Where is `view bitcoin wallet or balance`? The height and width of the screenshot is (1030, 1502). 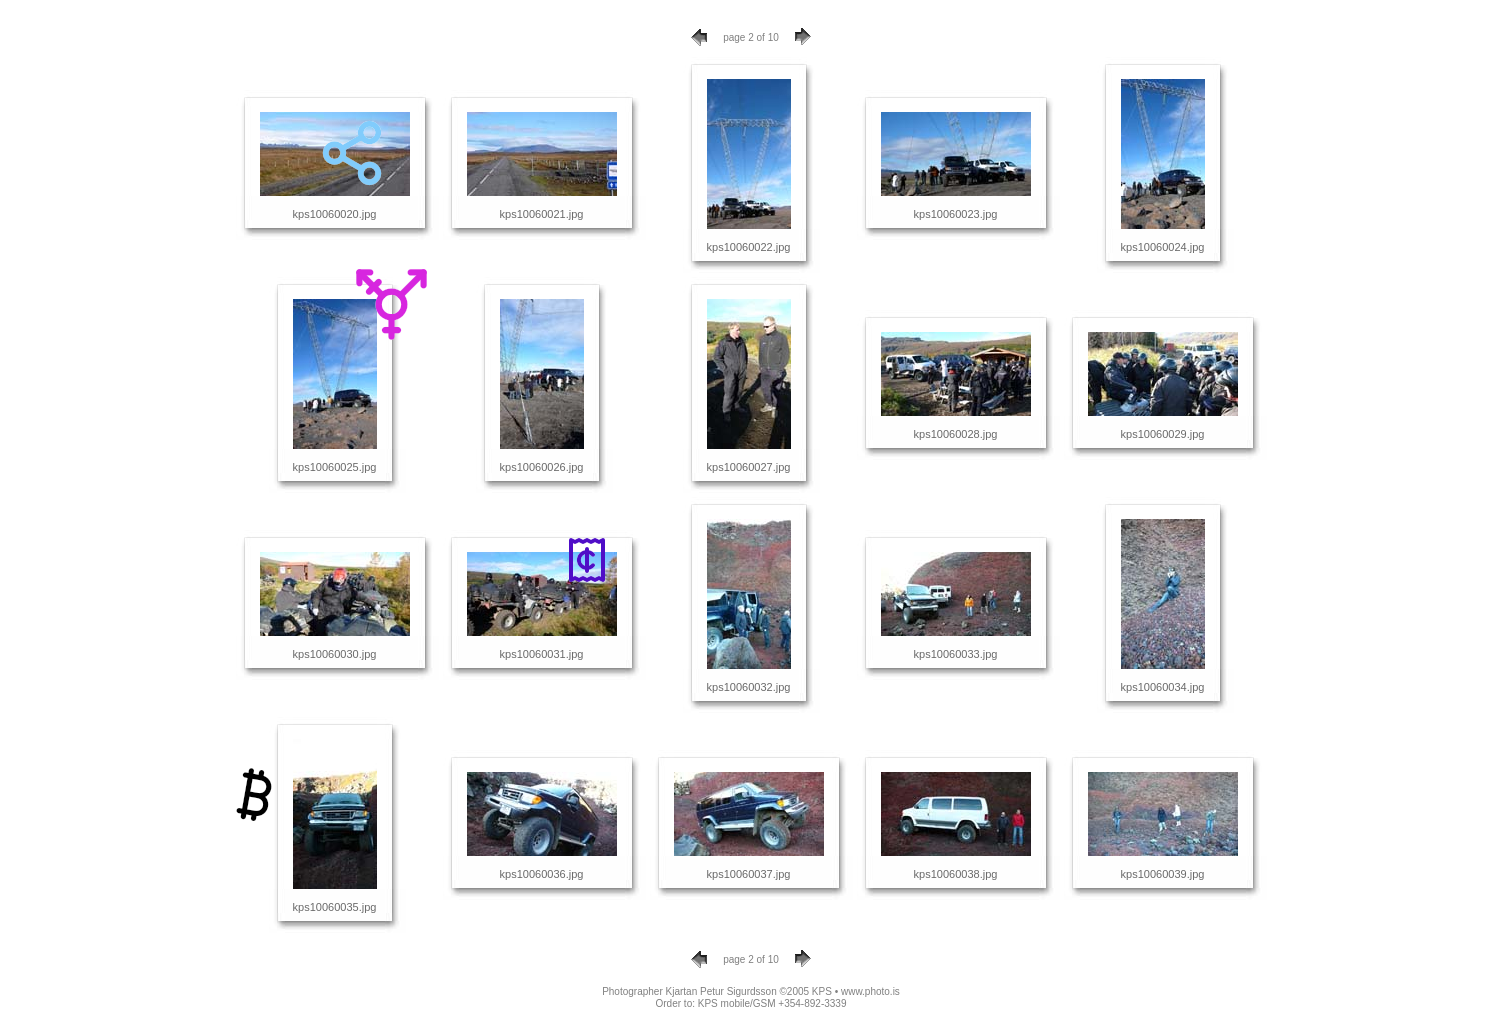
view bitcoin wallet or balance is located at coordinates (255, 795).